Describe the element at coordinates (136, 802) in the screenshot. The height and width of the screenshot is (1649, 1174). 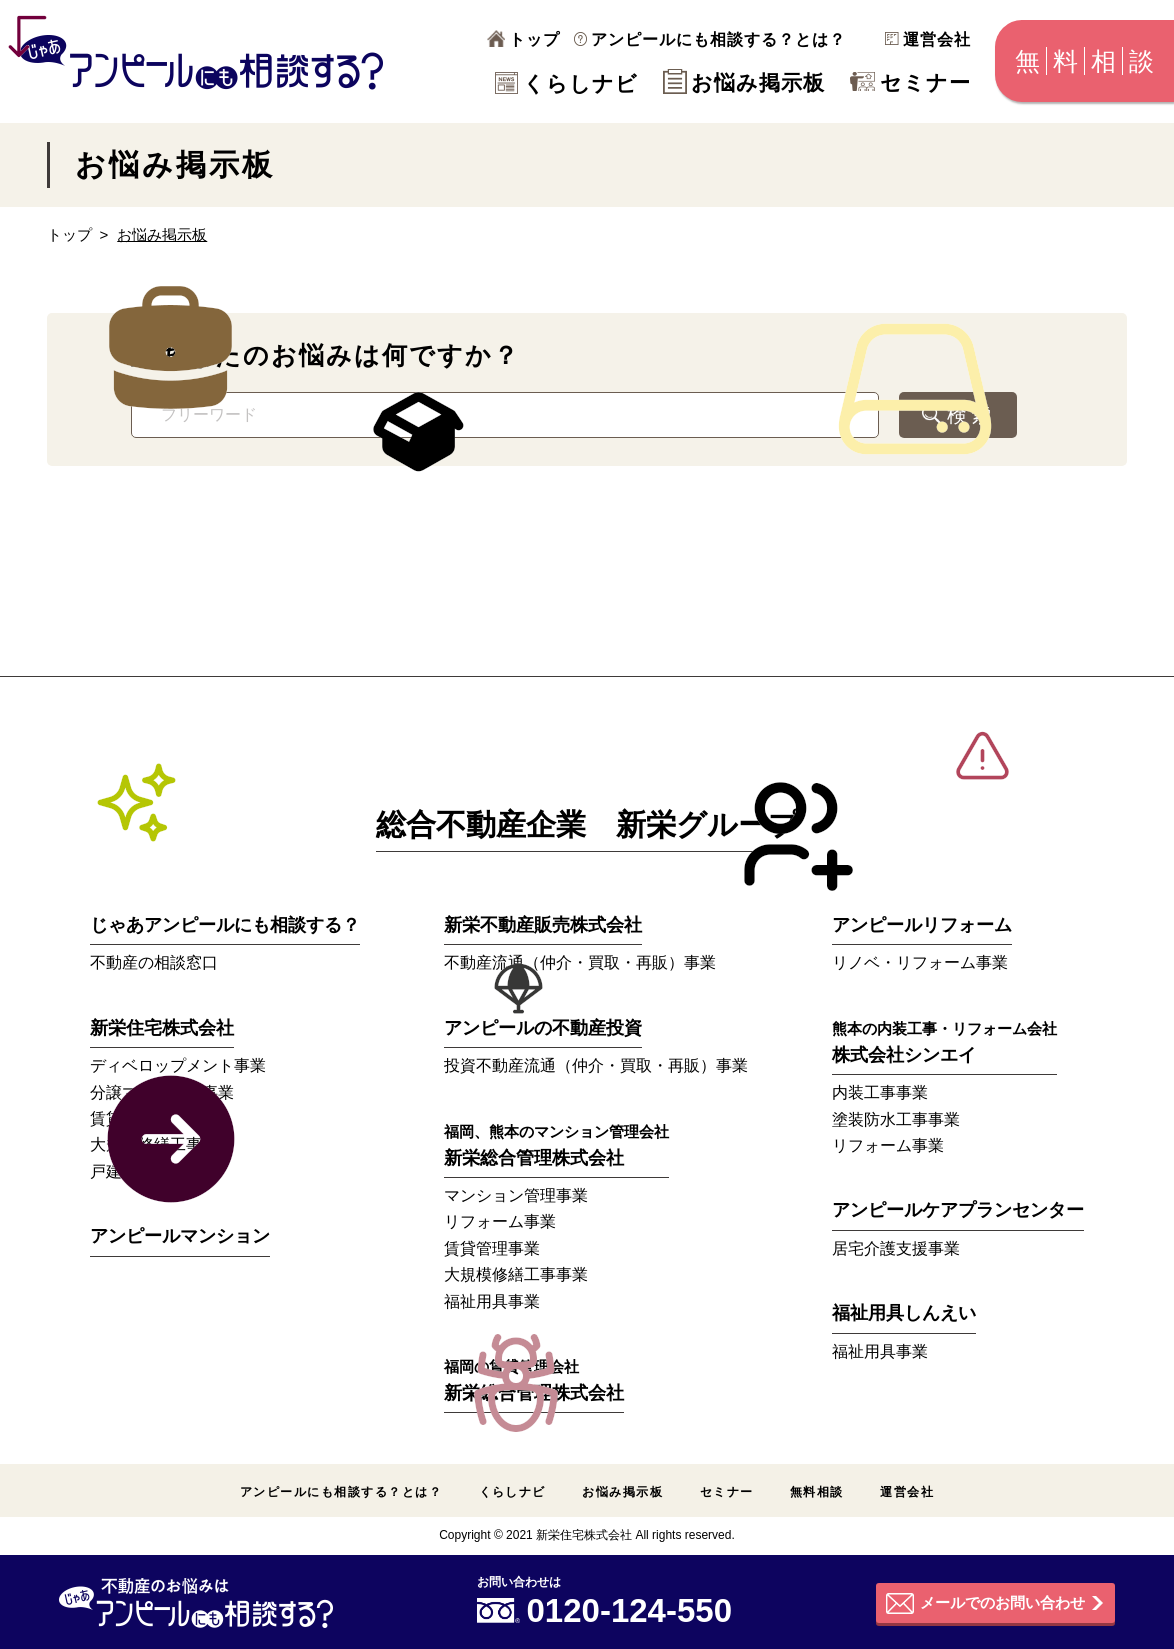
I see `indicates new or AI-generated content` at that location.